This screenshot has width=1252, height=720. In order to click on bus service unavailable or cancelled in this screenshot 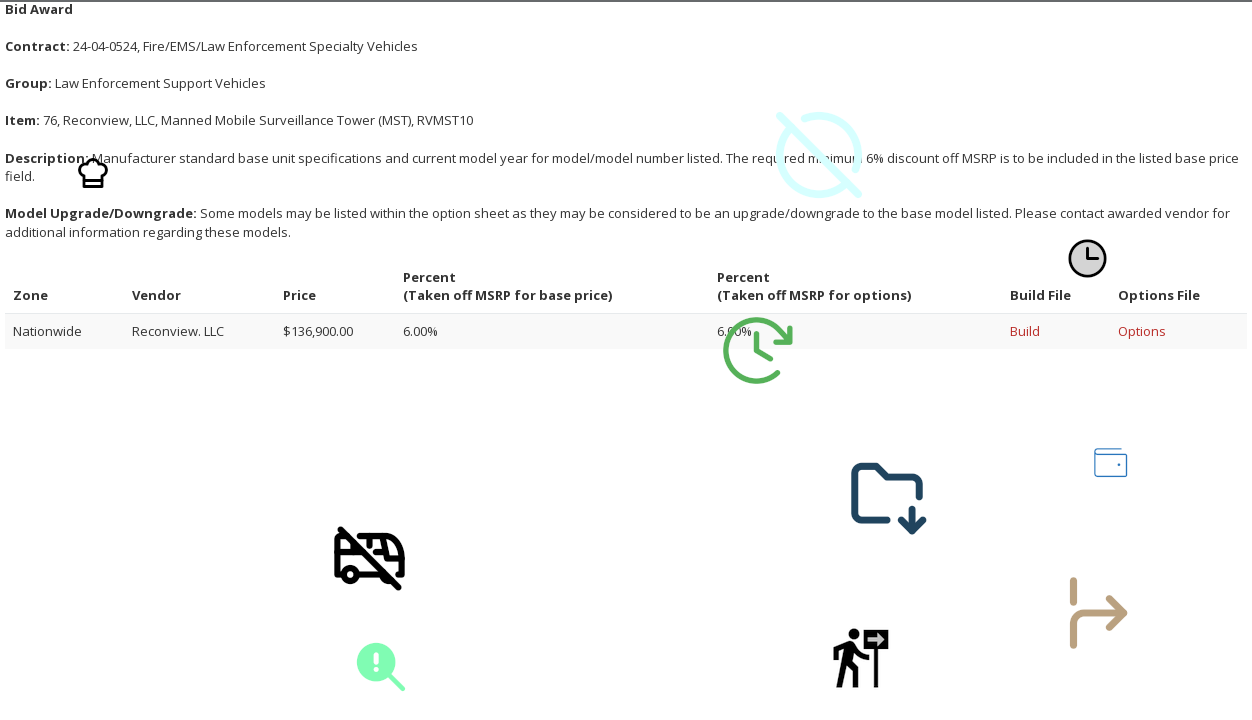, I will do `click(369, 558)`.